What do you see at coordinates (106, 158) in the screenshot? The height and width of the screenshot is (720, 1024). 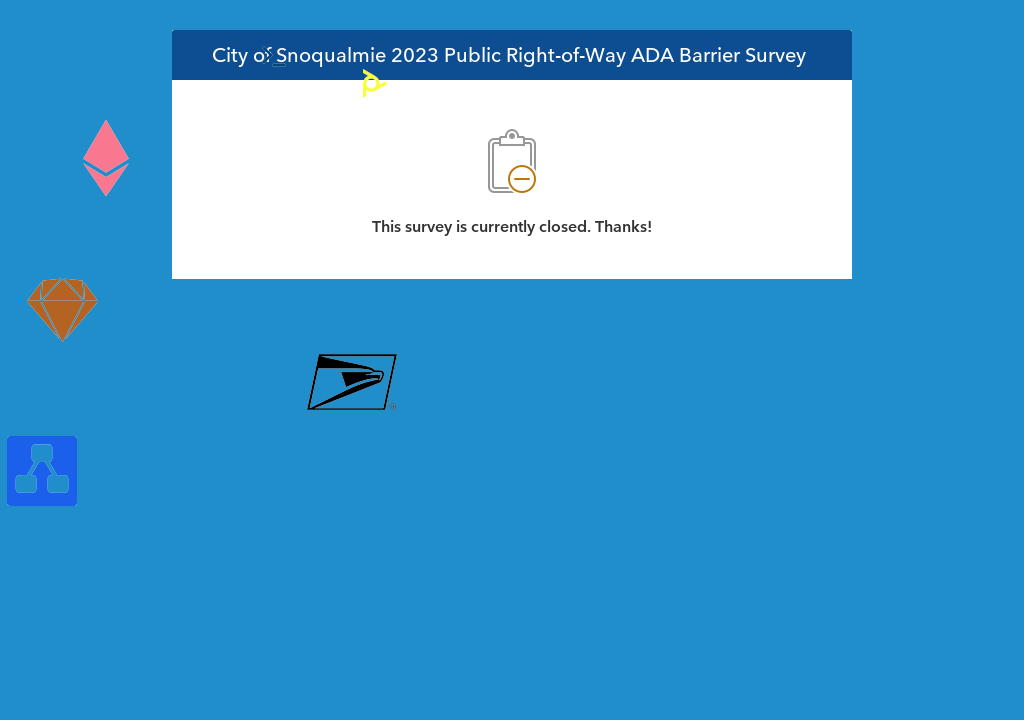 I see `ethereum cryptocurrency logo` at bounding box center [106, 158].